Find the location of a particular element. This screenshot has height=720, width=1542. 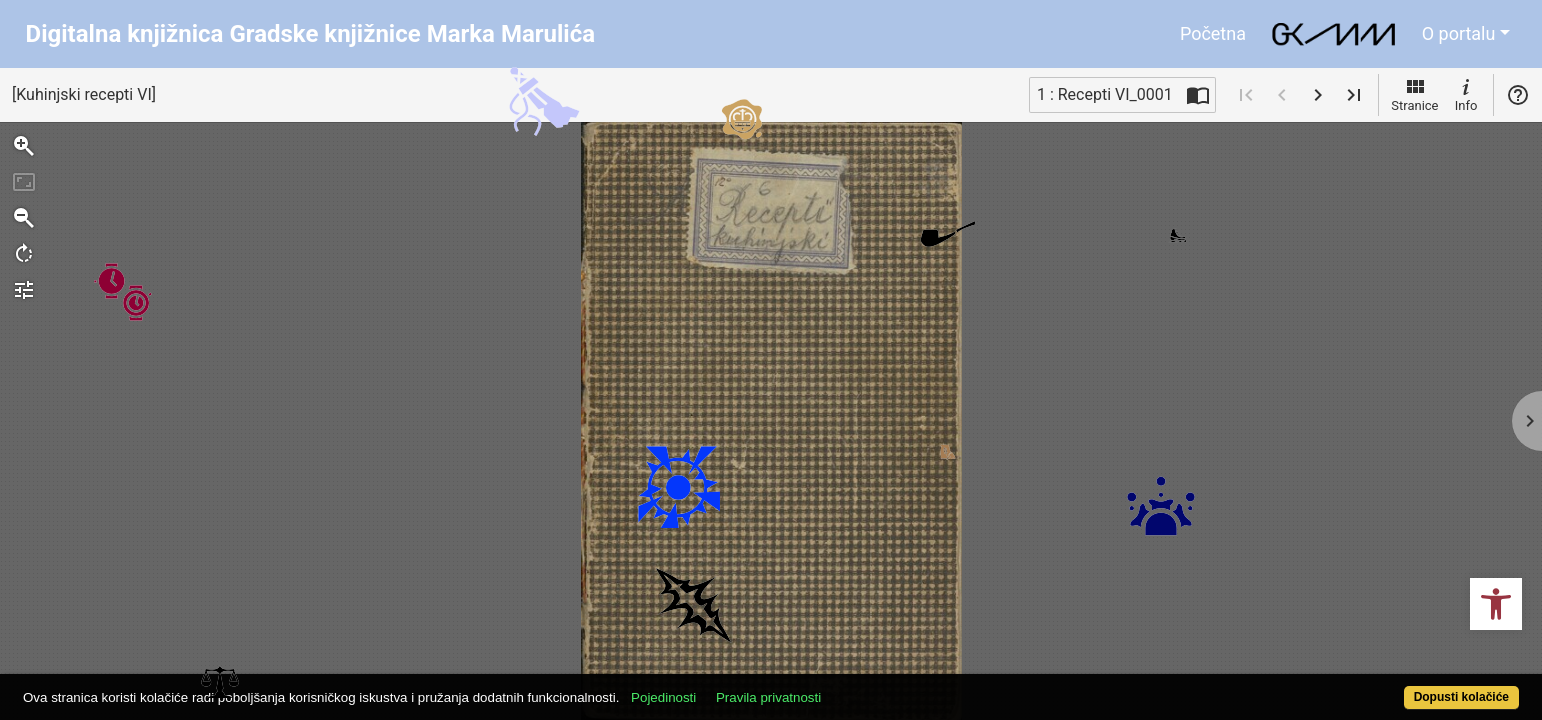

indicates a smoking-permitted area or zone is located at coordinates (948, 234).